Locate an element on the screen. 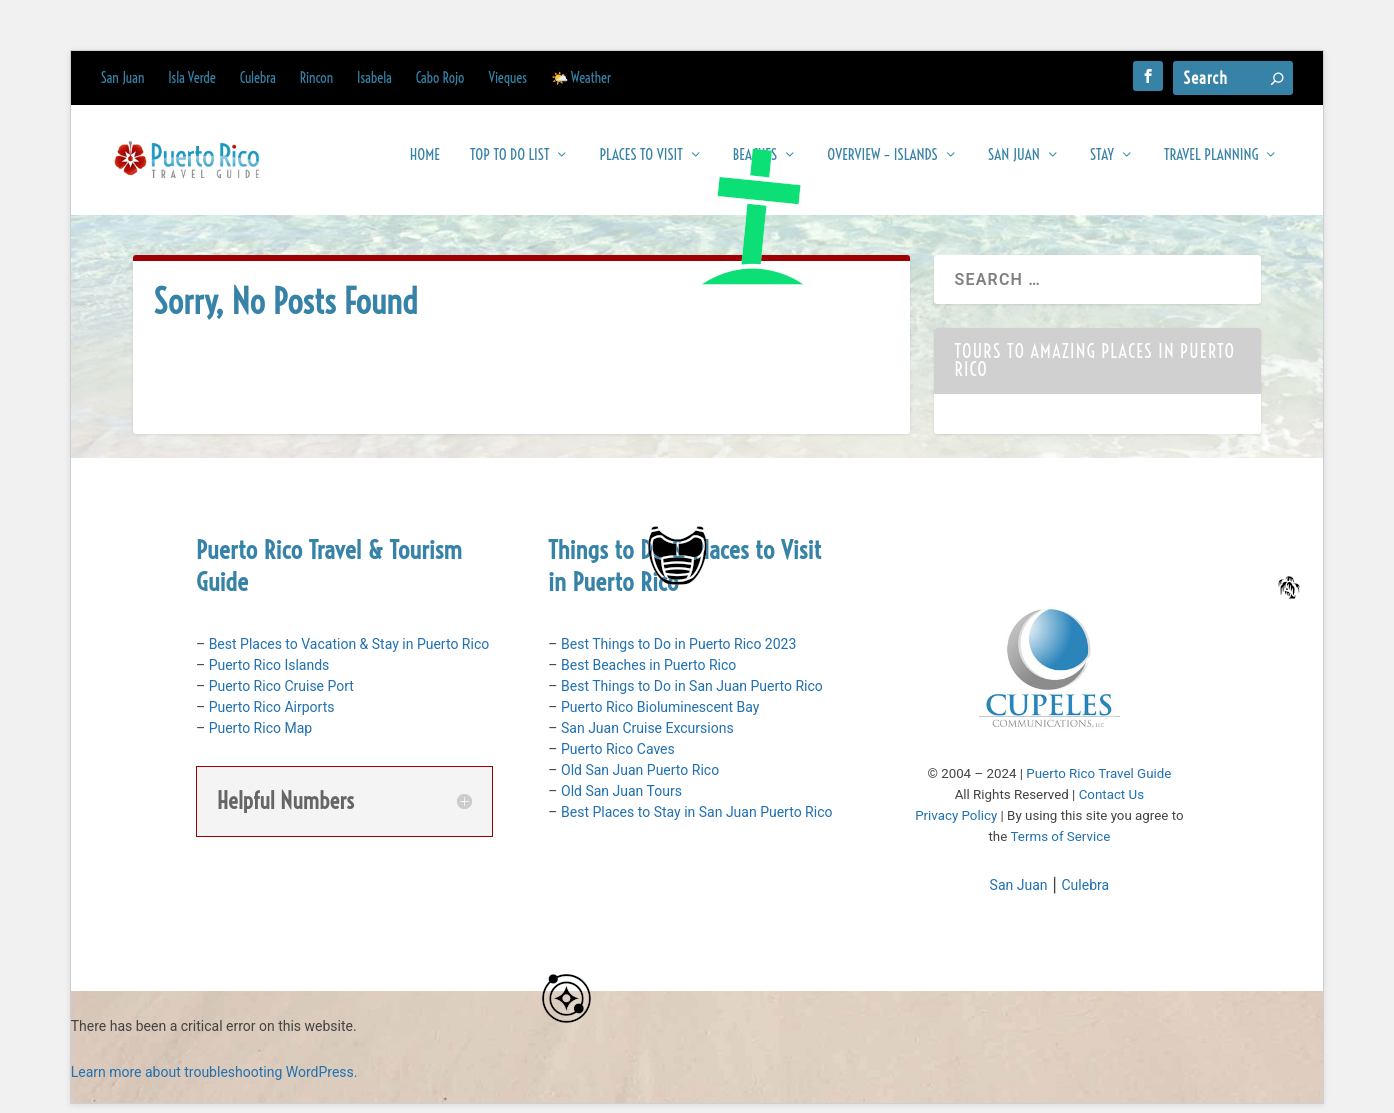  select willow tree in a nature or gardening game is located at coordinates (1288, 587).